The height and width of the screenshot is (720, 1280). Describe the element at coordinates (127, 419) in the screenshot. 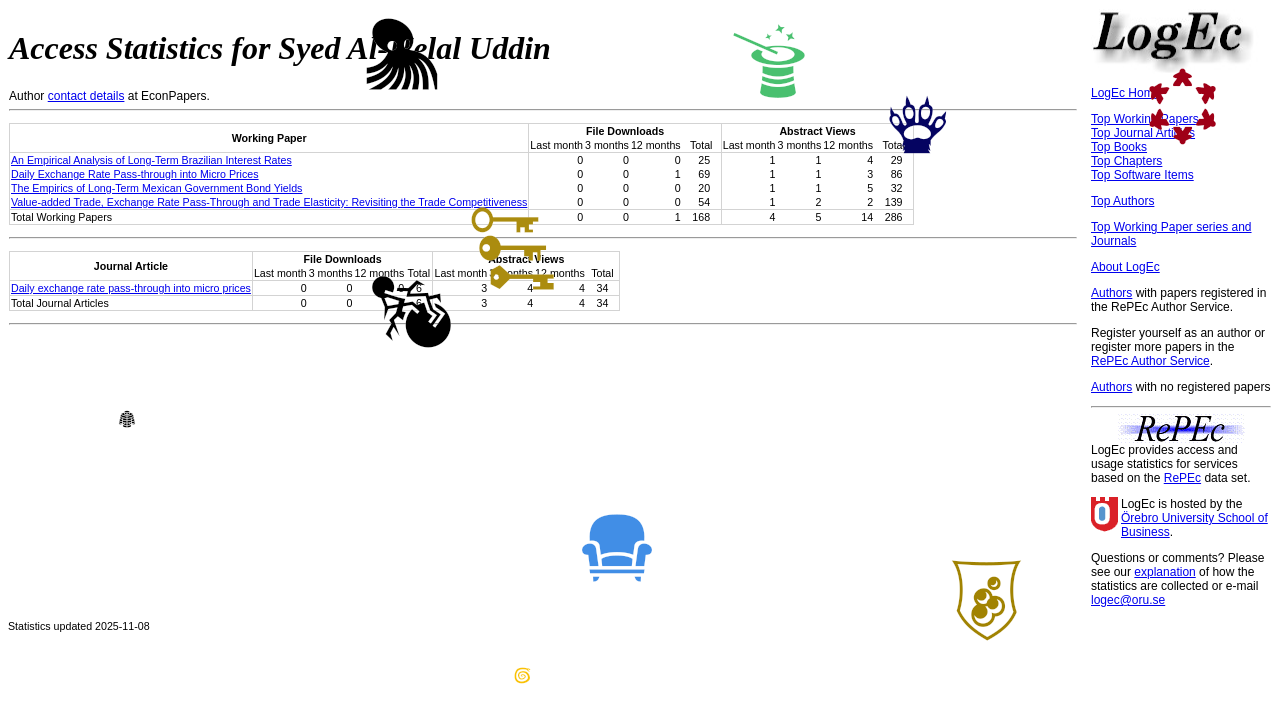

I see `select winter jacket or outerwear item` at that location.